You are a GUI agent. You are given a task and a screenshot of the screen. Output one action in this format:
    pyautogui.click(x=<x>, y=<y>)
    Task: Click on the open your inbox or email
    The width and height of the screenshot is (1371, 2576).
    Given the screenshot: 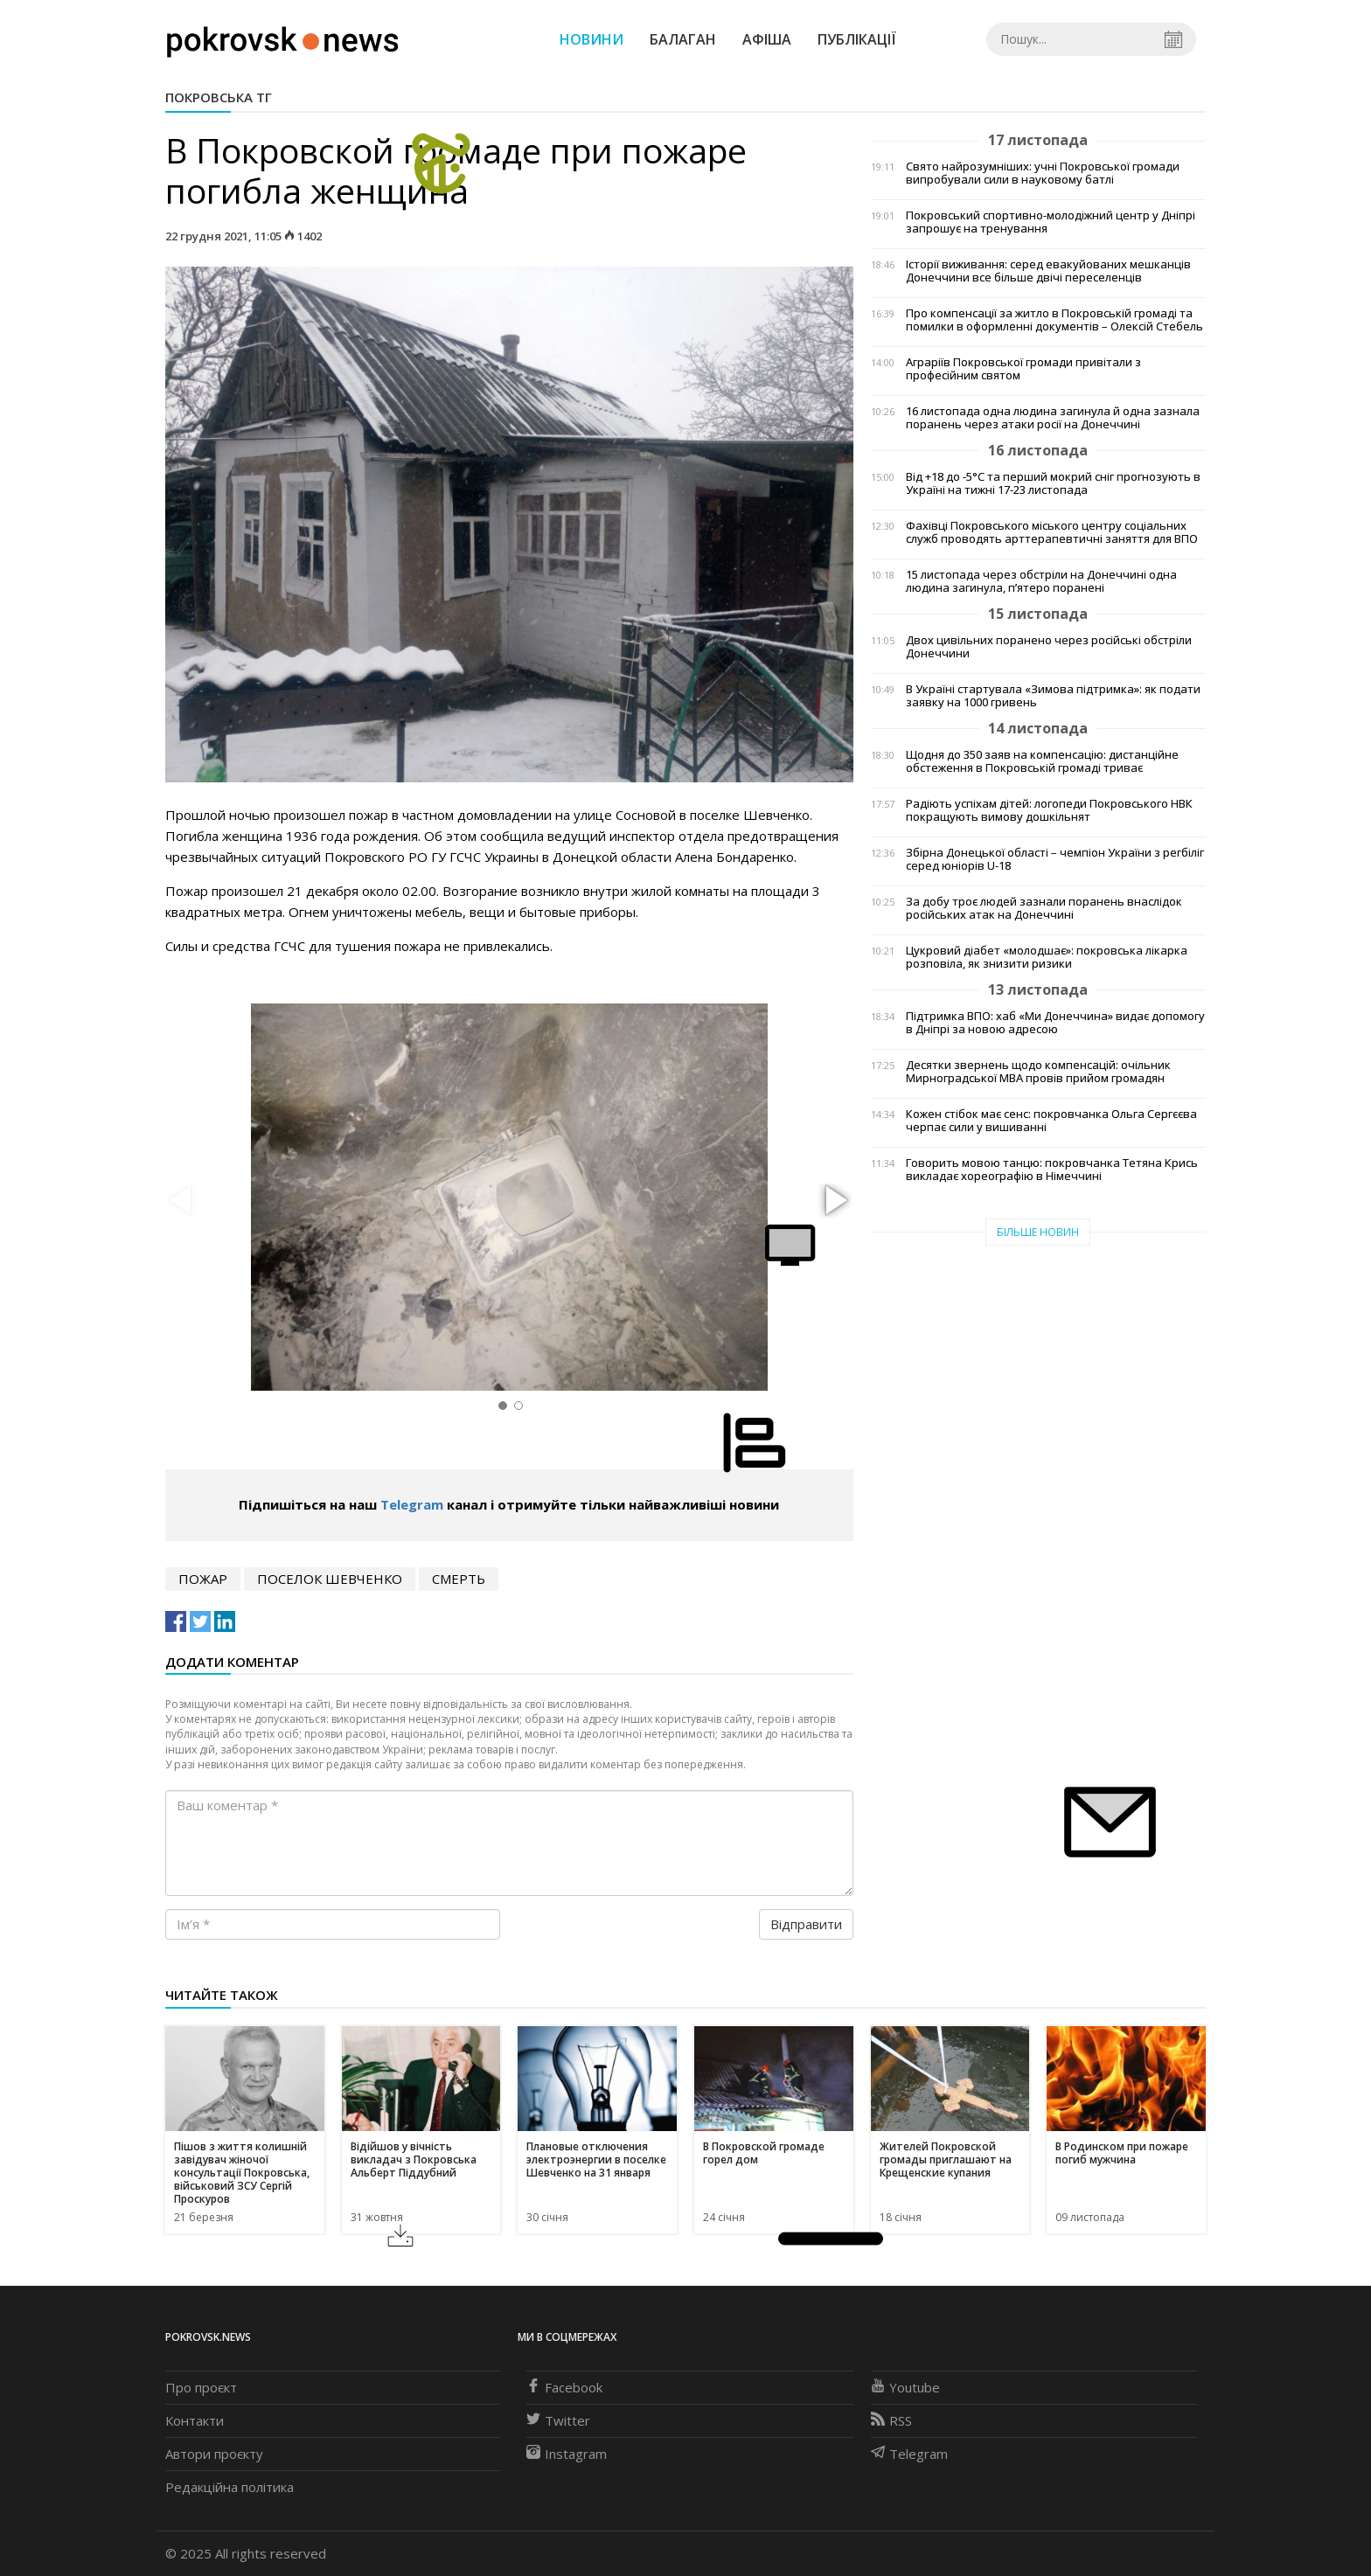 What is the action you would take?
    pyautogui.click(x=1110, y=1822)
    